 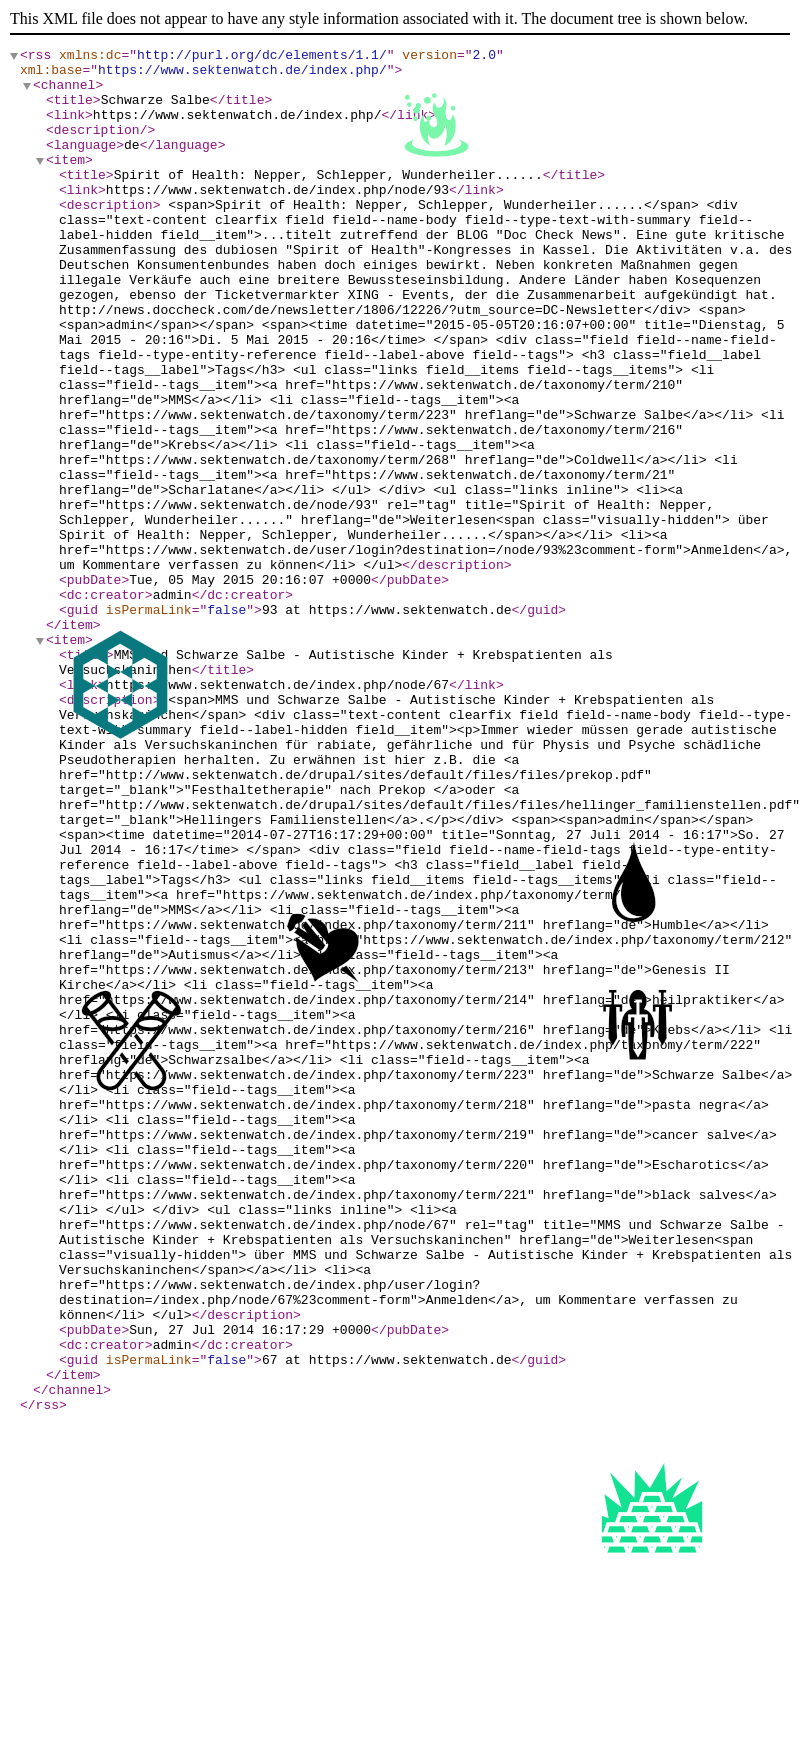 I want to click on access hive or colony management features, so click(x=121, y=684).